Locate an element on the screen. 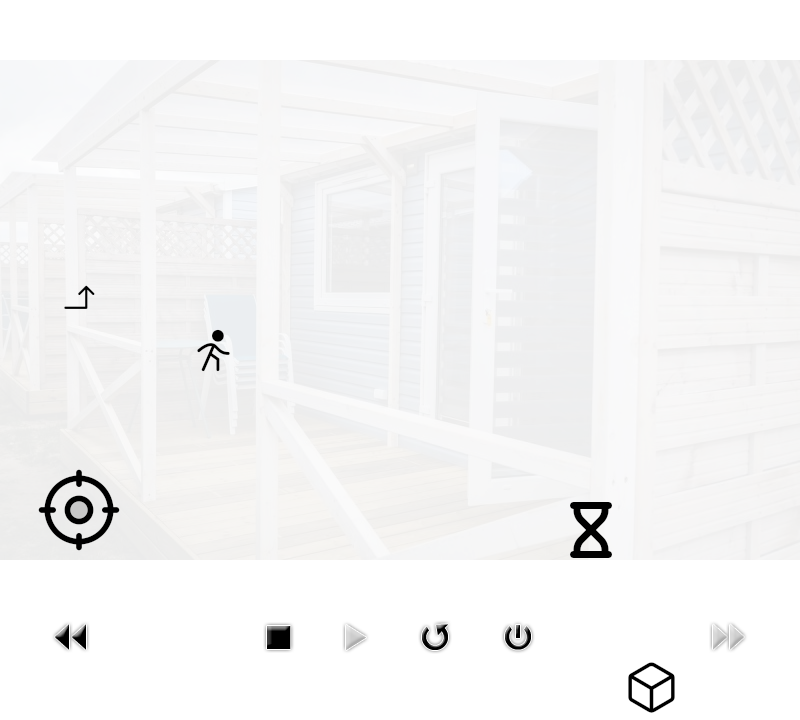 This screenshot has height=720, width=800. center map on current location is located at coordinates (79, 510).